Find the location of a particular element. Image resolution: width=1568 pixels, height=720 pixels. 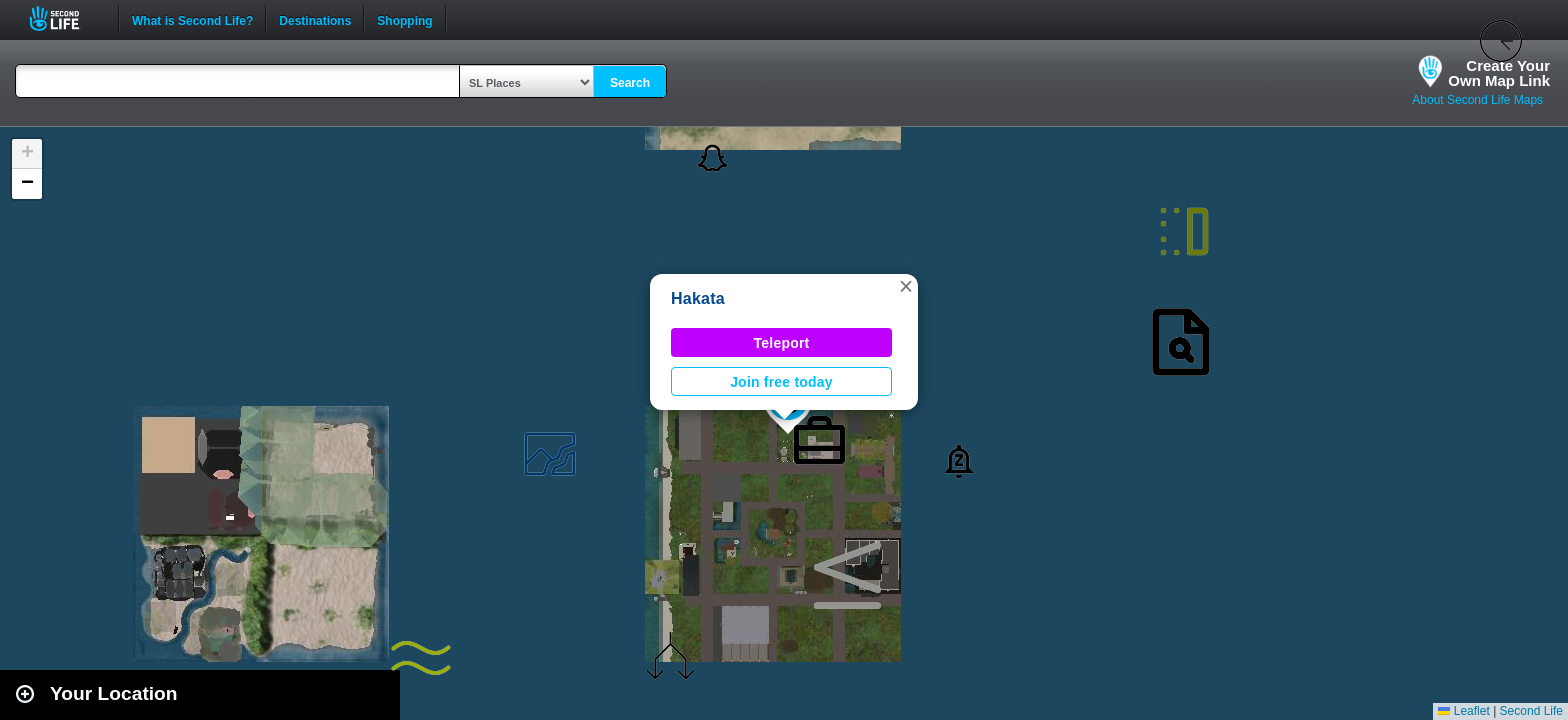

less than or equal to mathematical operator is located at coordinates (849, 577).